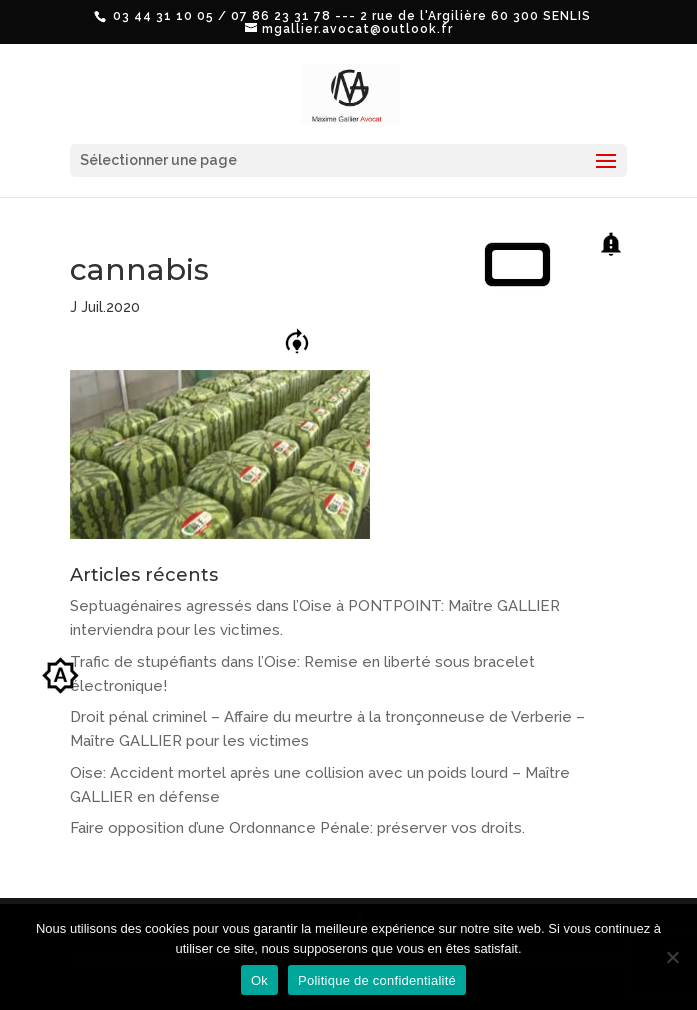 The width and height of the screenshot is (697, 1010). I want to click on enable automatic brightness adjustment, so click(60, 675).